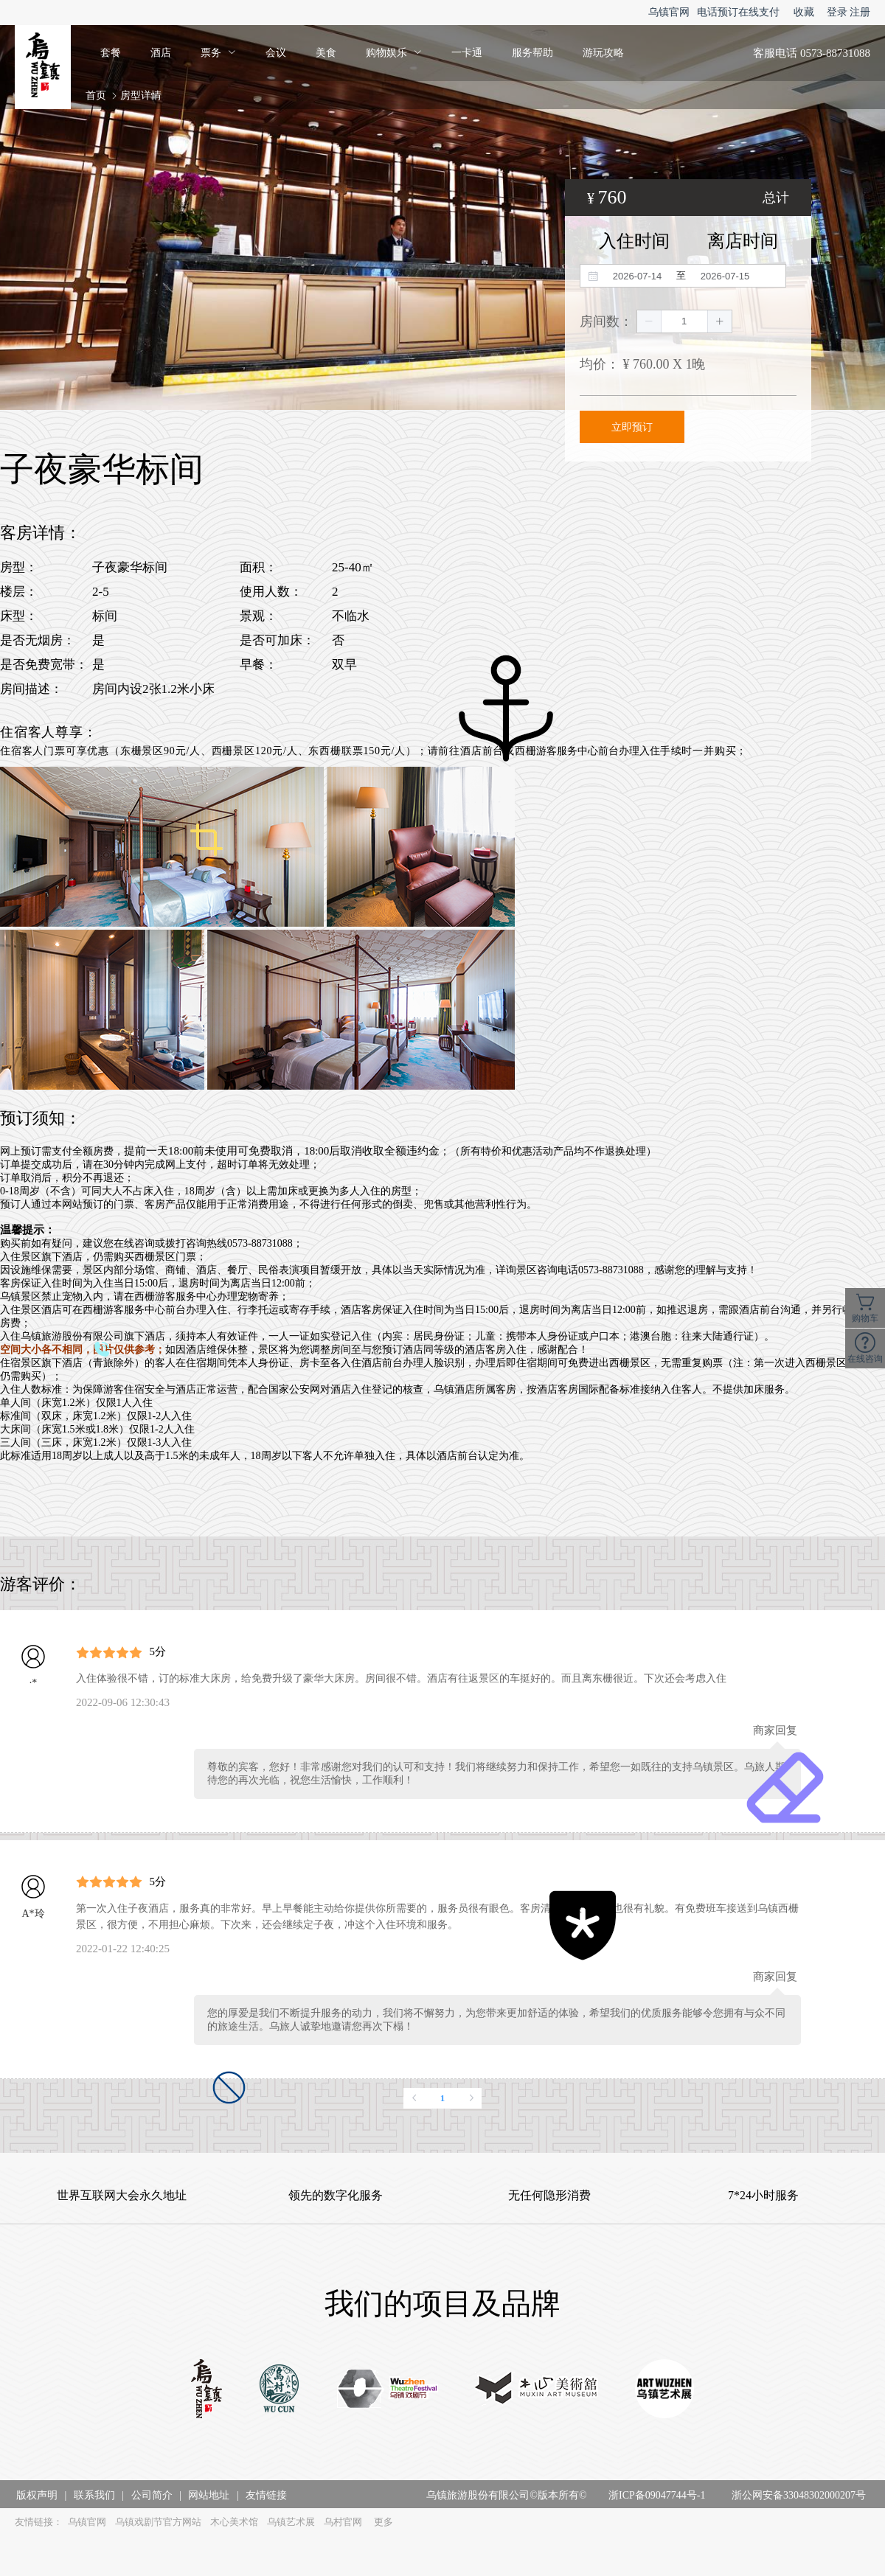 This screenshot has width=885, height=2576. I want to click on indicates a blocked or prohibited action, so click(229, 2087).